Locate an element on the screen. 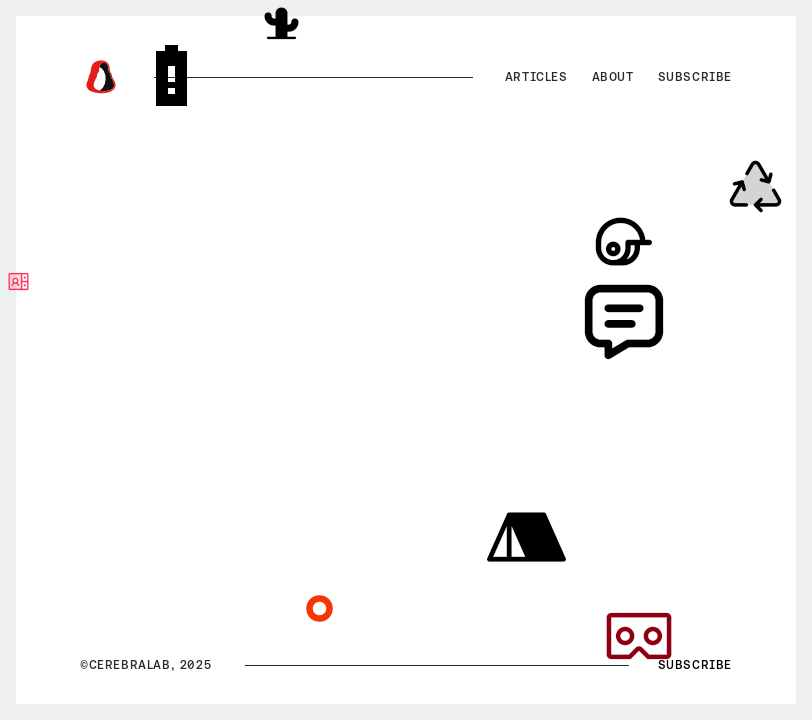 The height and width of the screenshot is (720, 812). start or join a video conference is located at coordinates (18, 281).